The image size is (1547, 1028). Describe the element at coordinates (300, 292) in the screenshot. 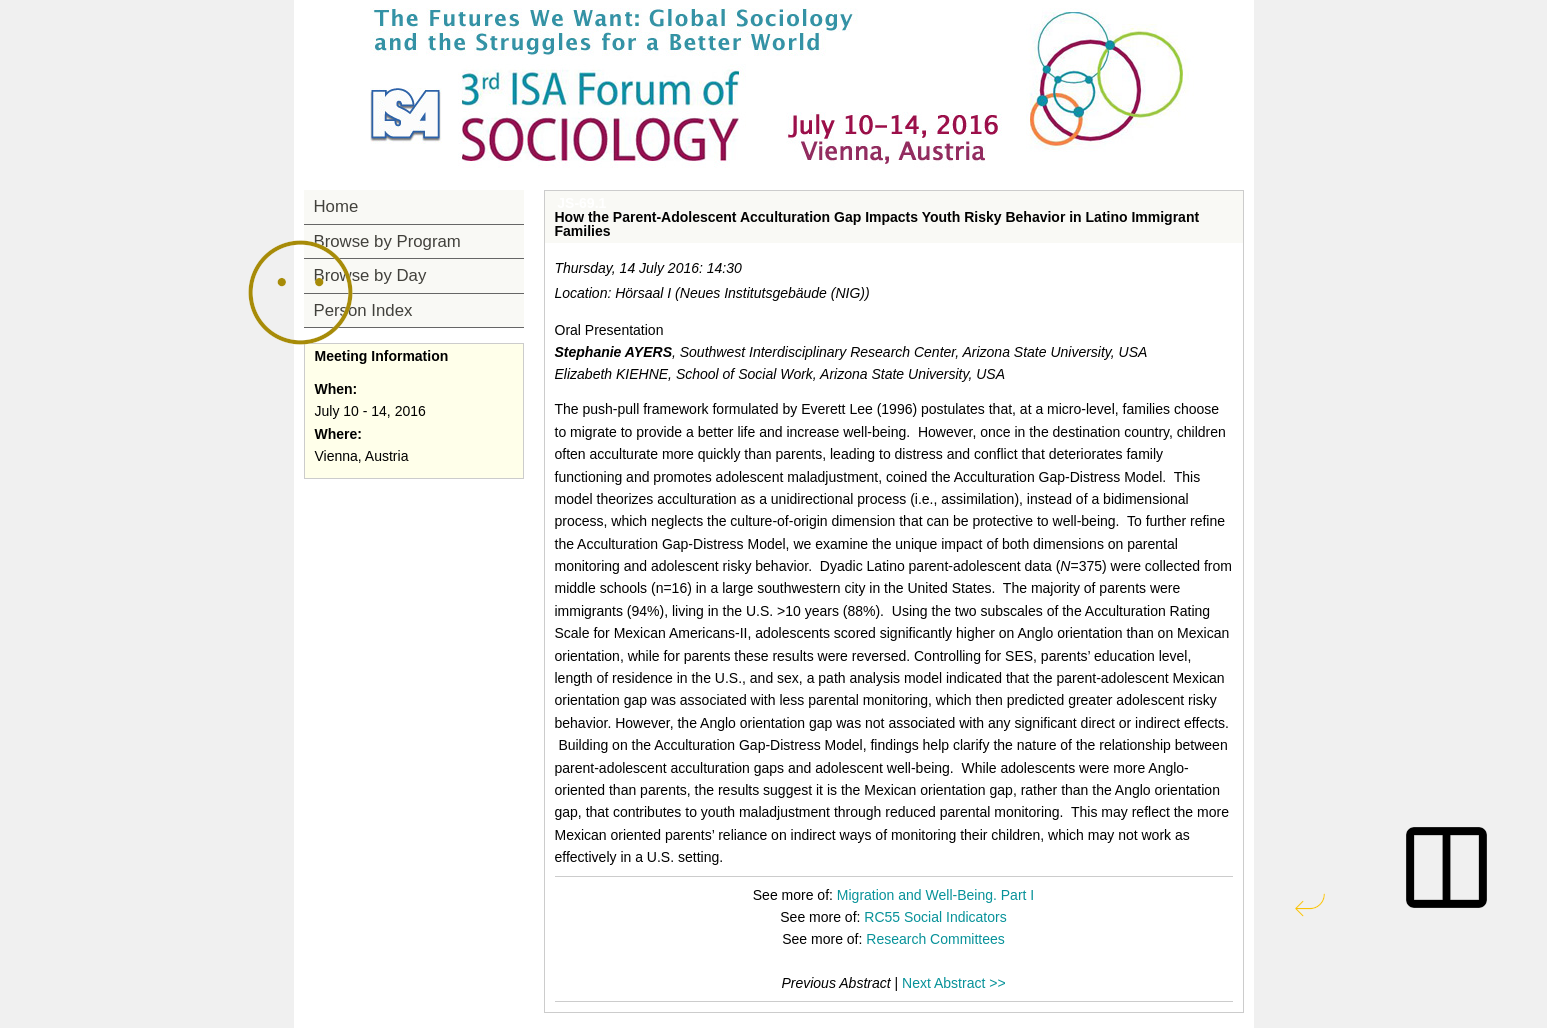

I see `indicates neutral or no reaction` at that location.